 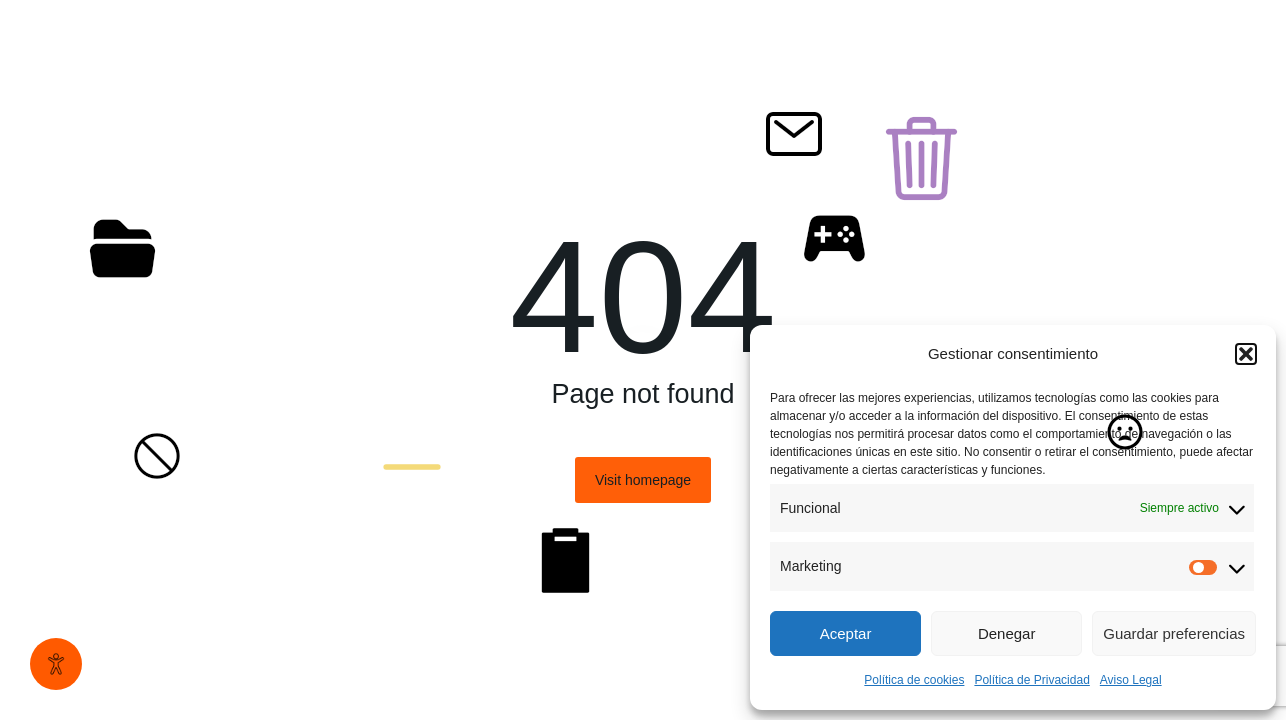 What do you see at coordinates (921, 158) in the screenshot?
I see `delete this item` at bounding box center [921, 158].